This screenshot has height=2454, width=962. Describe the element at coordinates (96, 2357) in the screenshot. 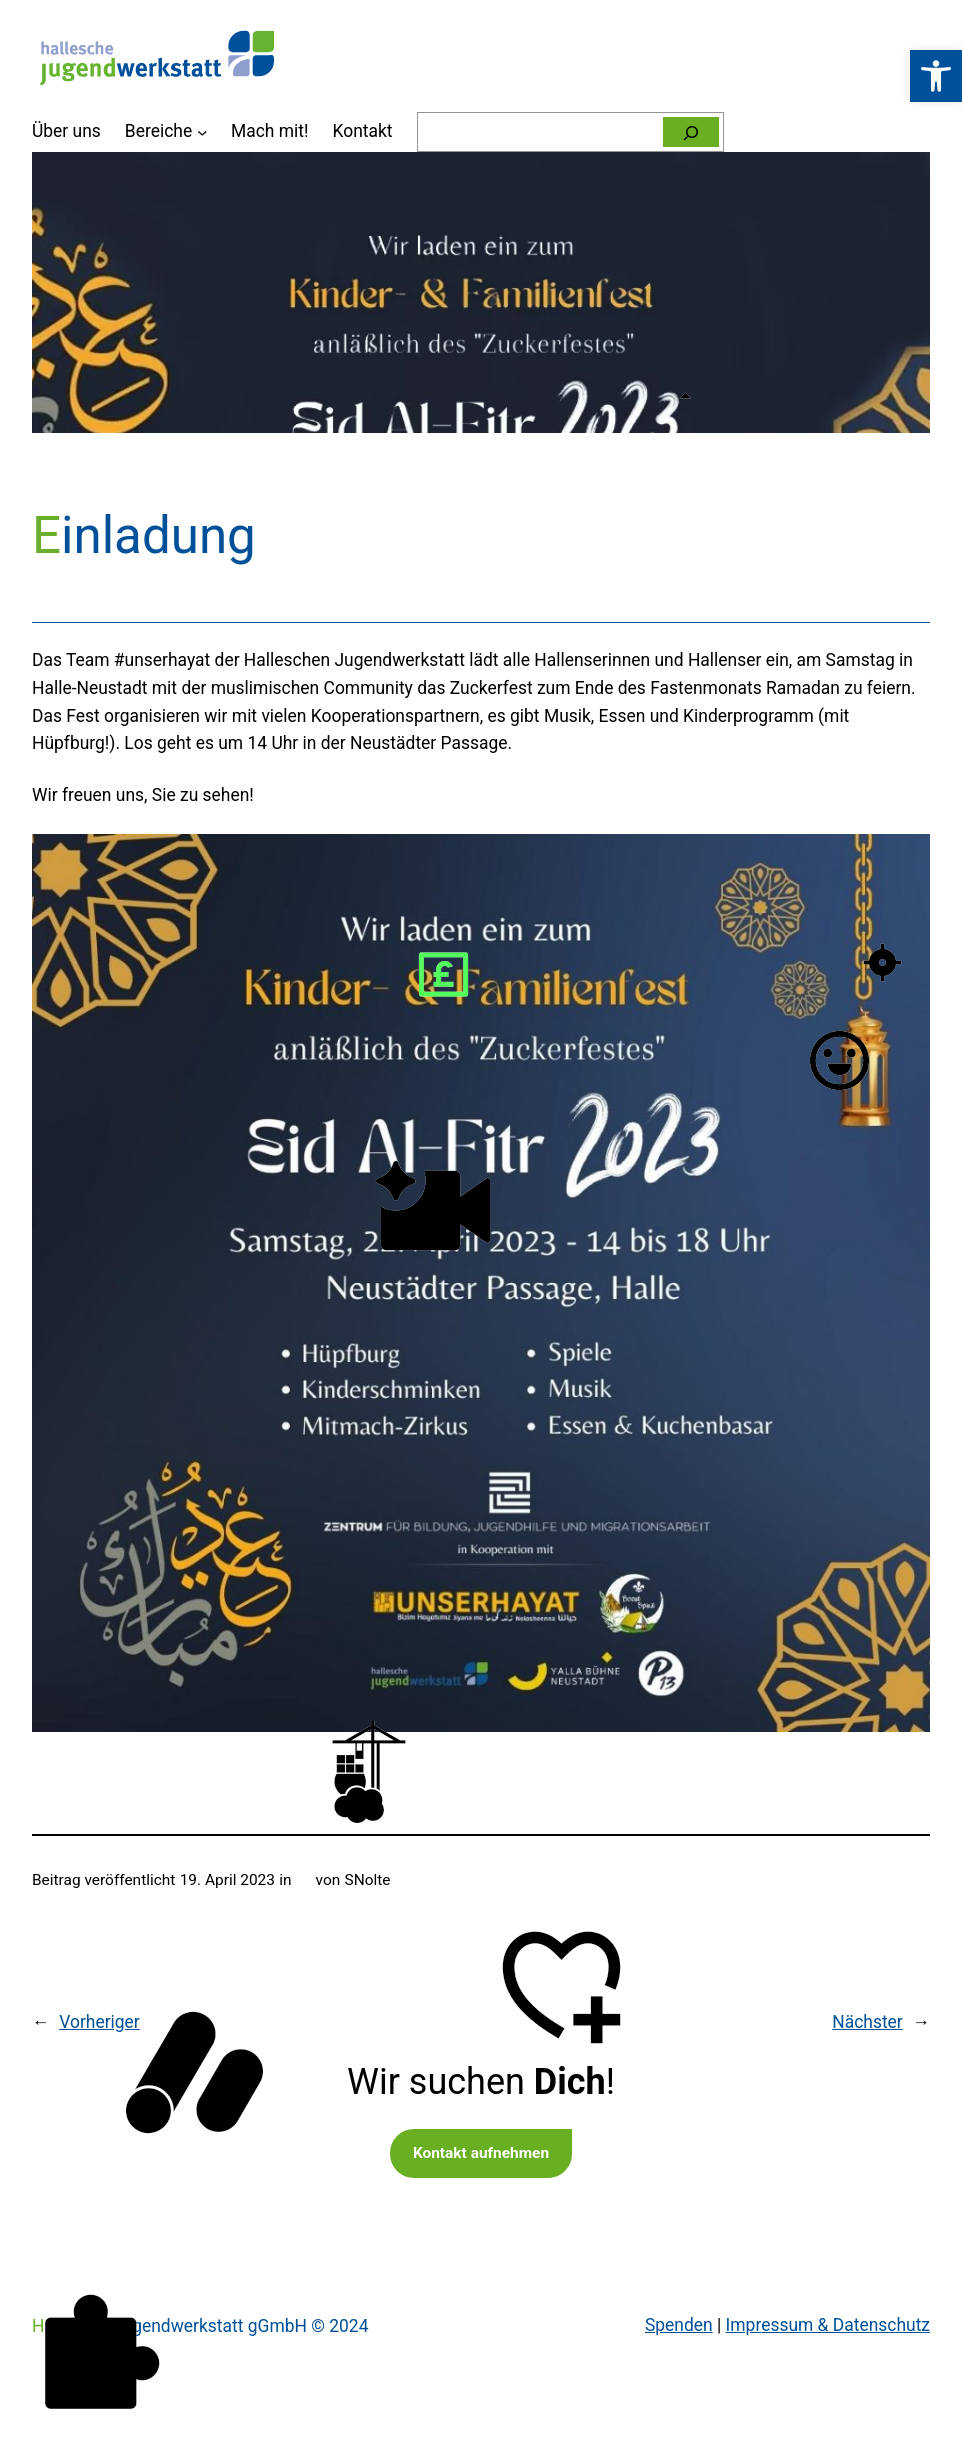

I see `access plugins or extensions` at that location.